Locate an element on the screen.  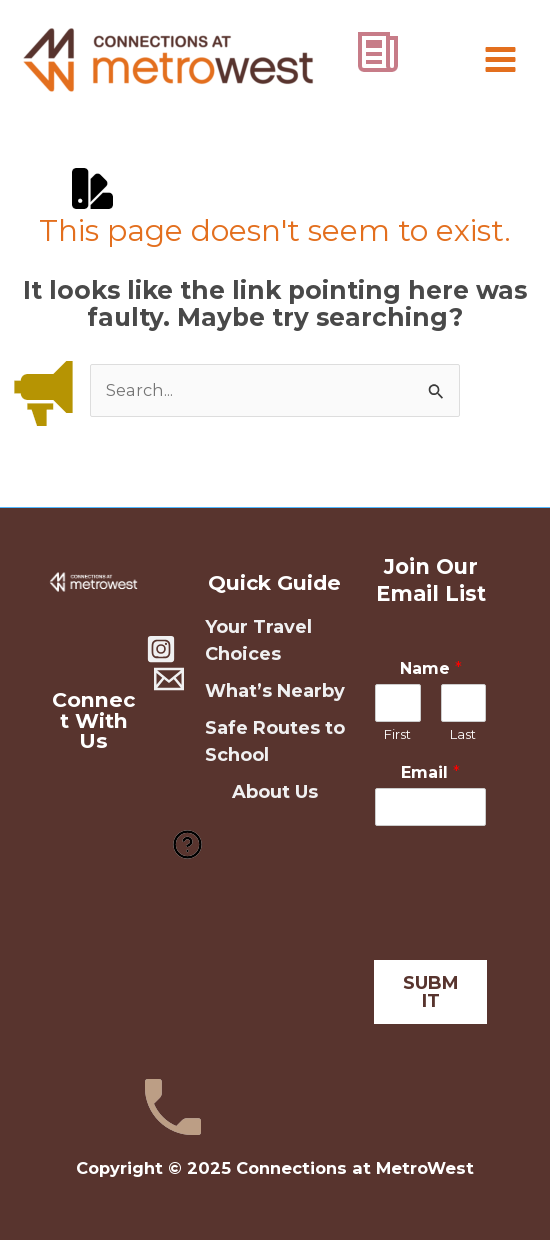
make an announcement or broadcast is located at coordinates (43, 393).